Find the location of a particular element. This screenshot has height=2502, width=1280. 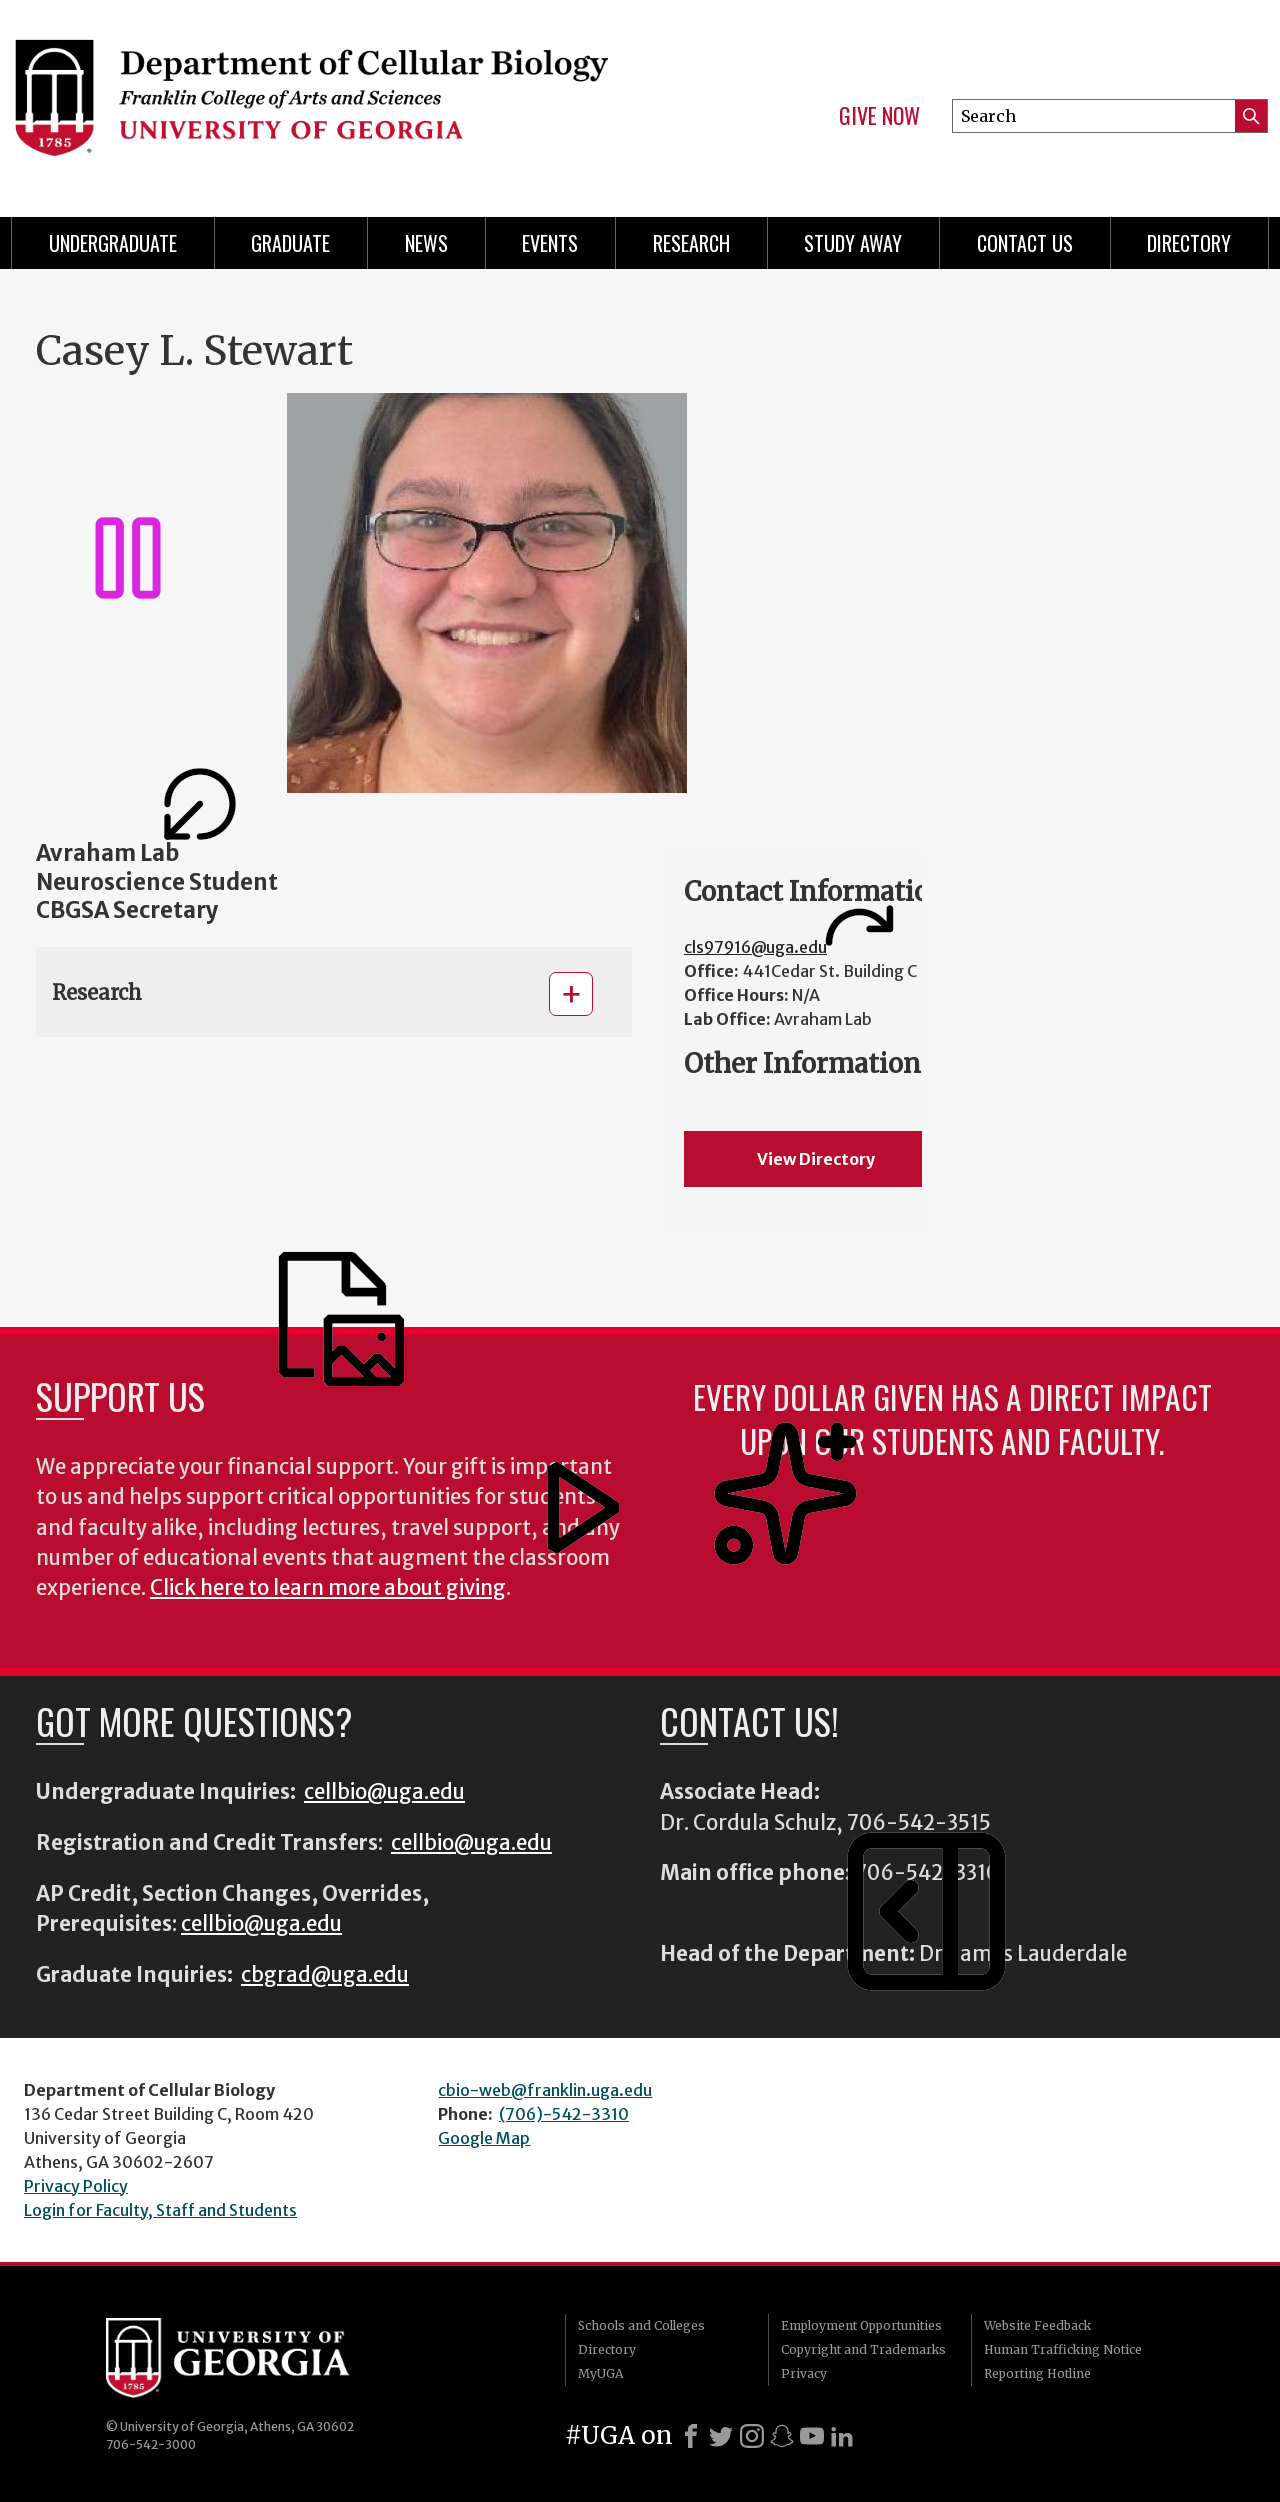

access AI-powered or smart features is located at coordinates (785, 1493).